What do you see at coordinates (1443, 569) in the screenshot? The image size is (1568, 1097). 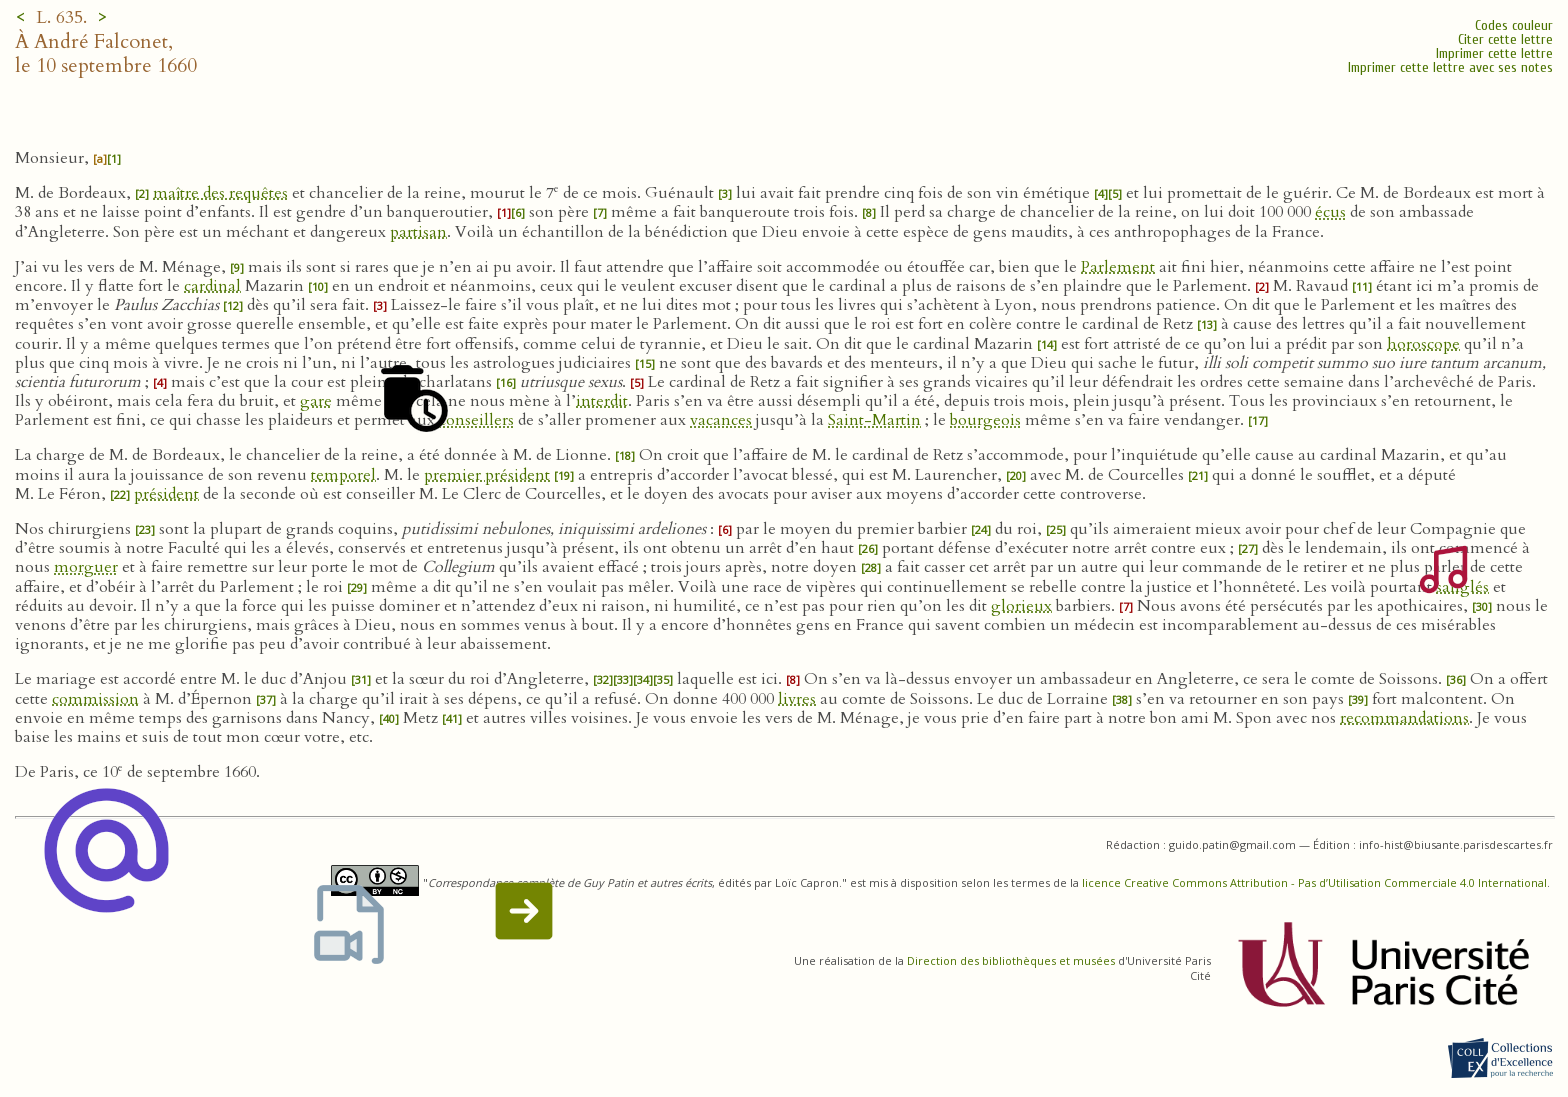 I see `access music library or player` at bounding box center [1443, 569].